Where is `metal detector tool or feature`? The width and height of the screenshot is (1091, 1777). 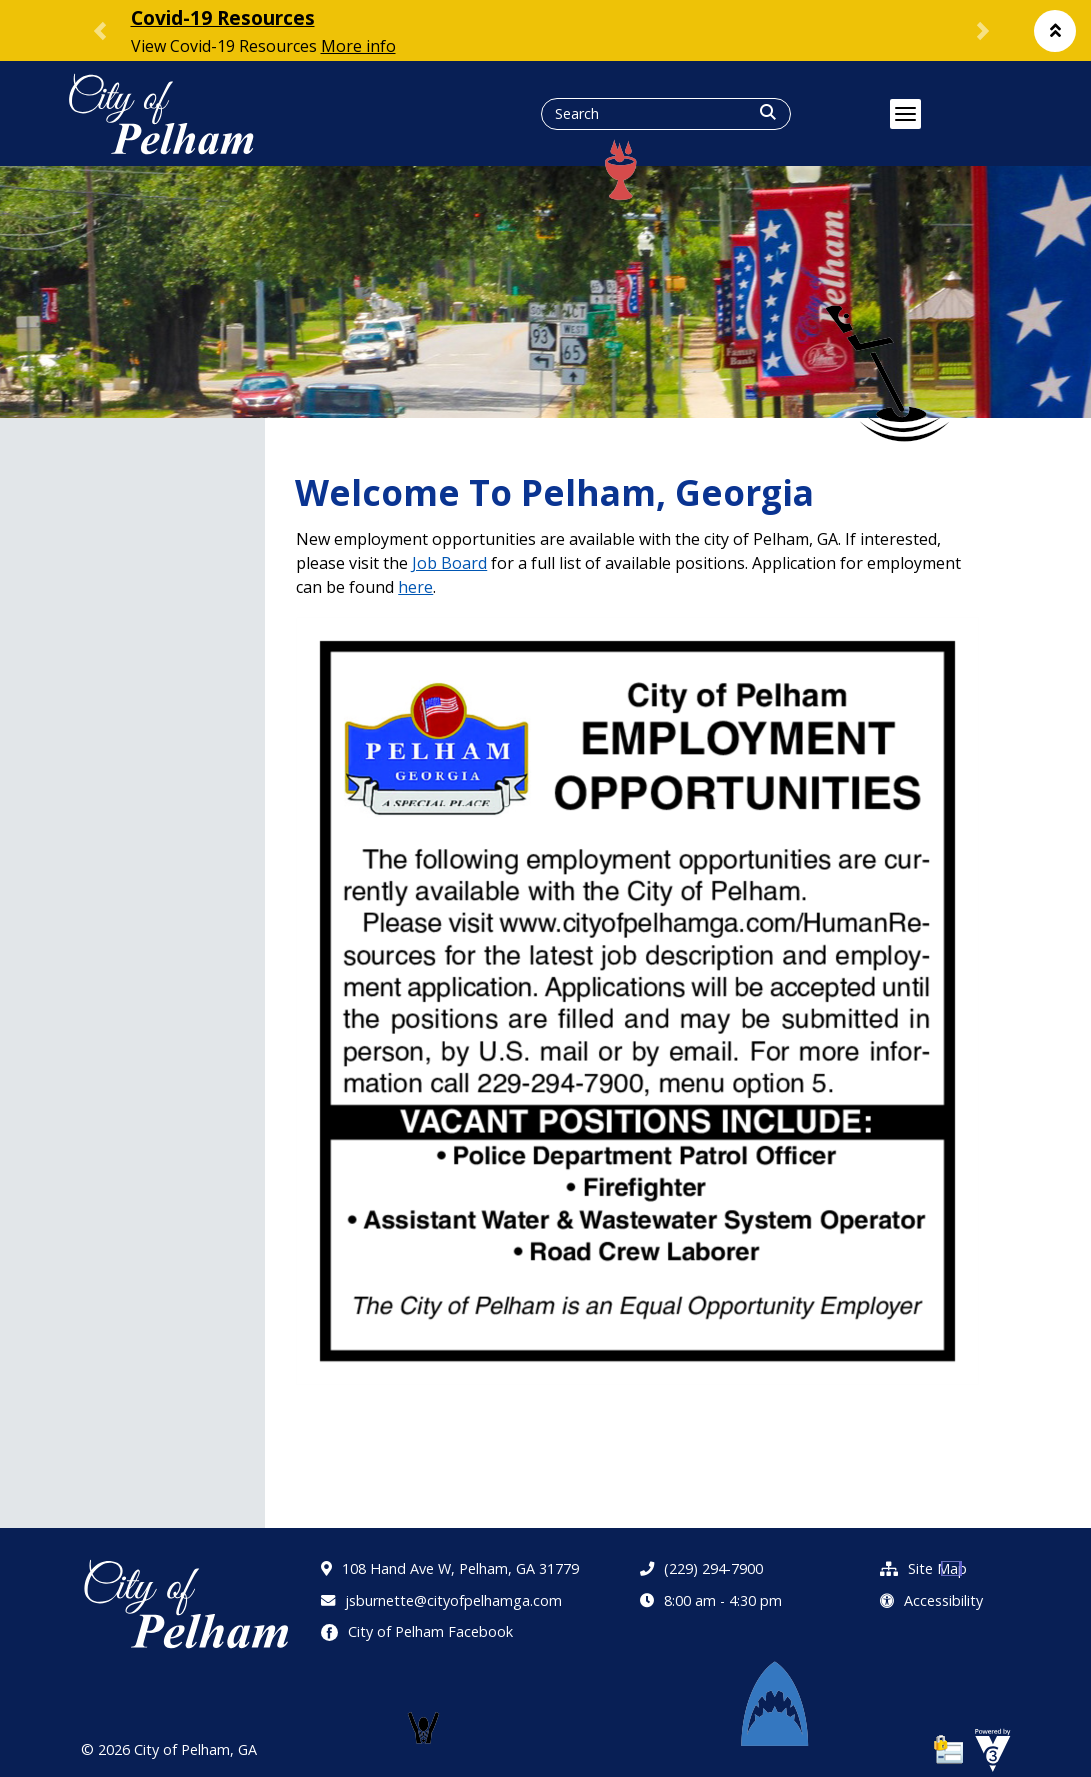
metal detector tool or feature is located at coordinates (887, 373).